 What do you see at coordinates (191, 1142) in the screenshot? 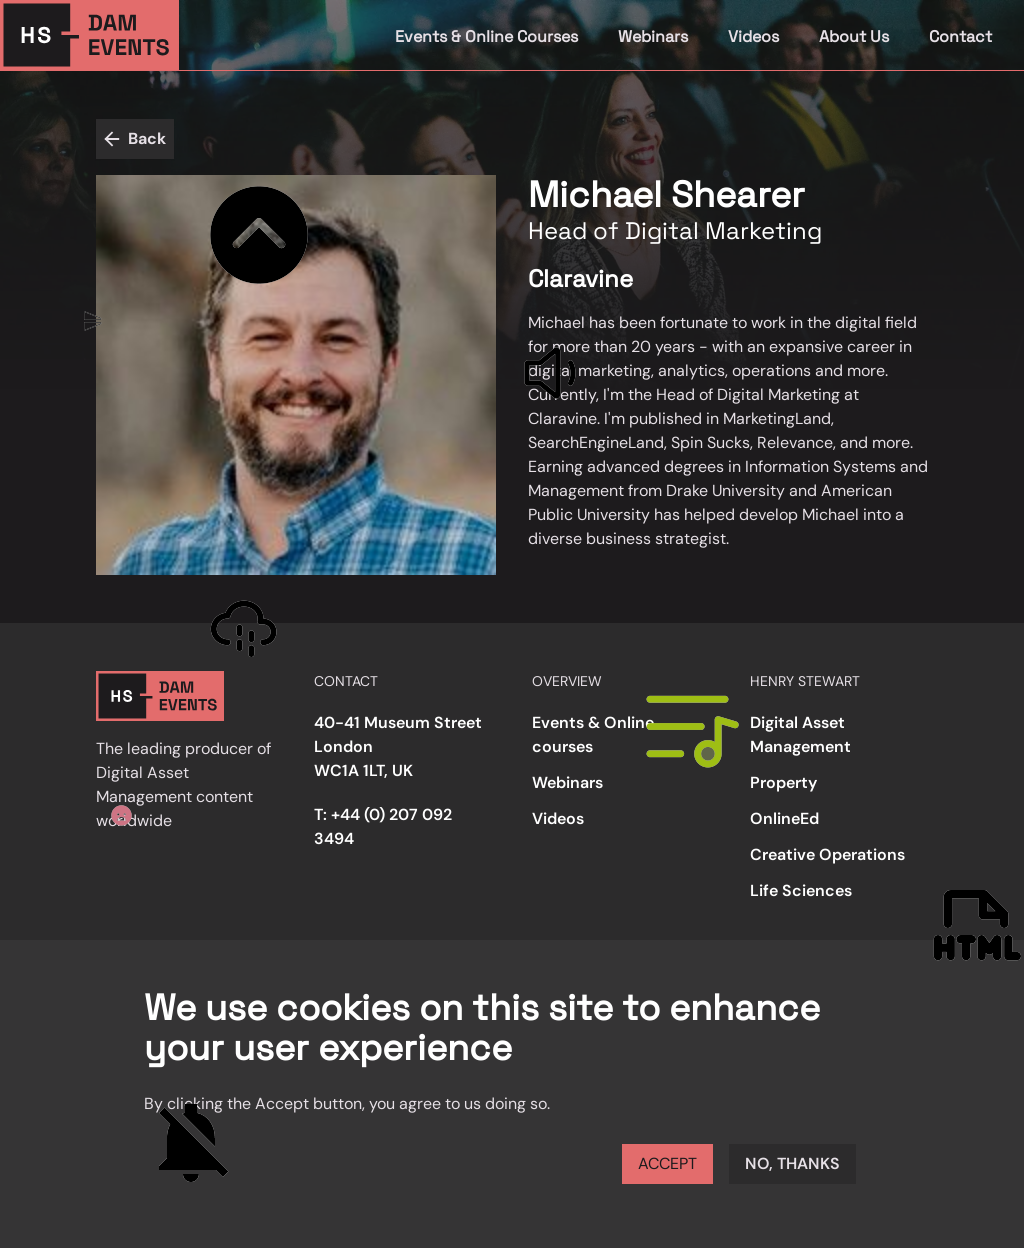
I see `mute or disable notifications` at bounding box center [191, 1142].